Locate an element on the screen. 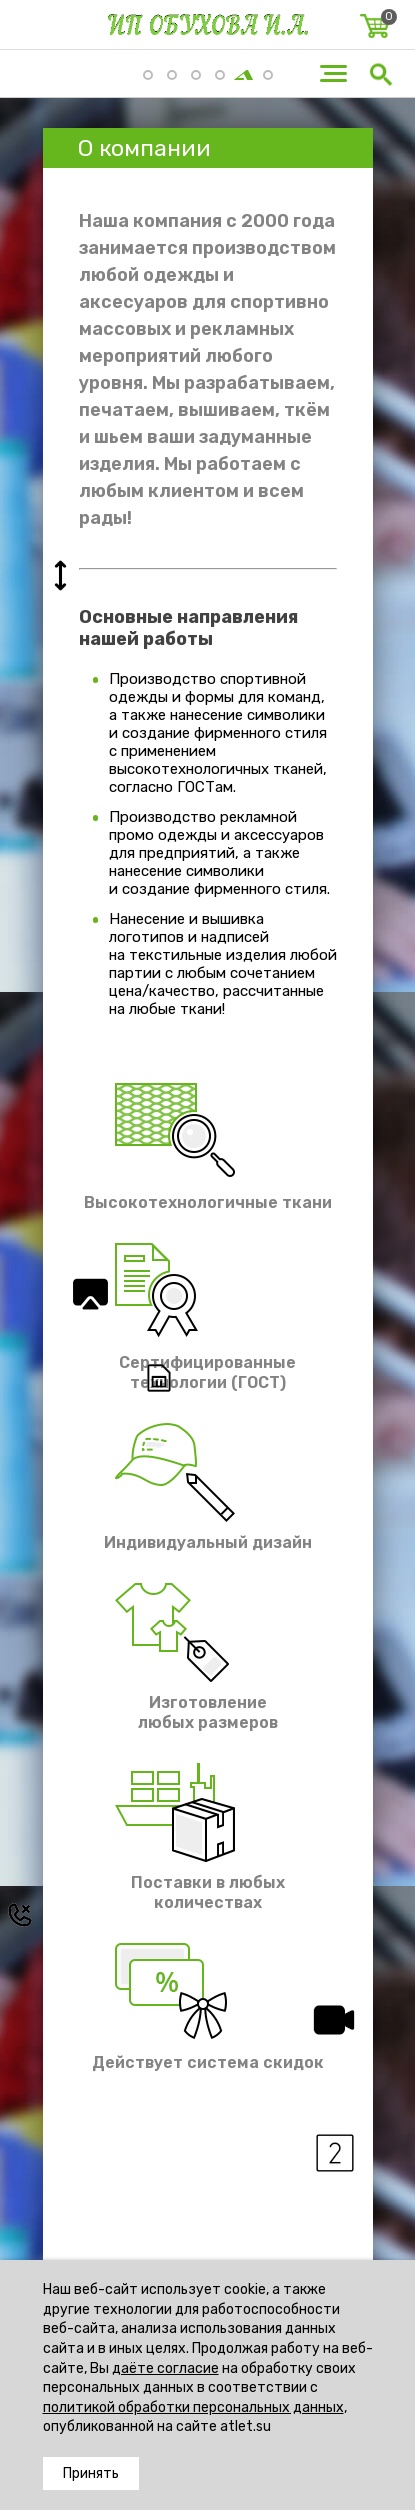 Image resolution: width=415 pixels, height=2510 pixels. stream content to an external display is located at coordinates (90, 1293).